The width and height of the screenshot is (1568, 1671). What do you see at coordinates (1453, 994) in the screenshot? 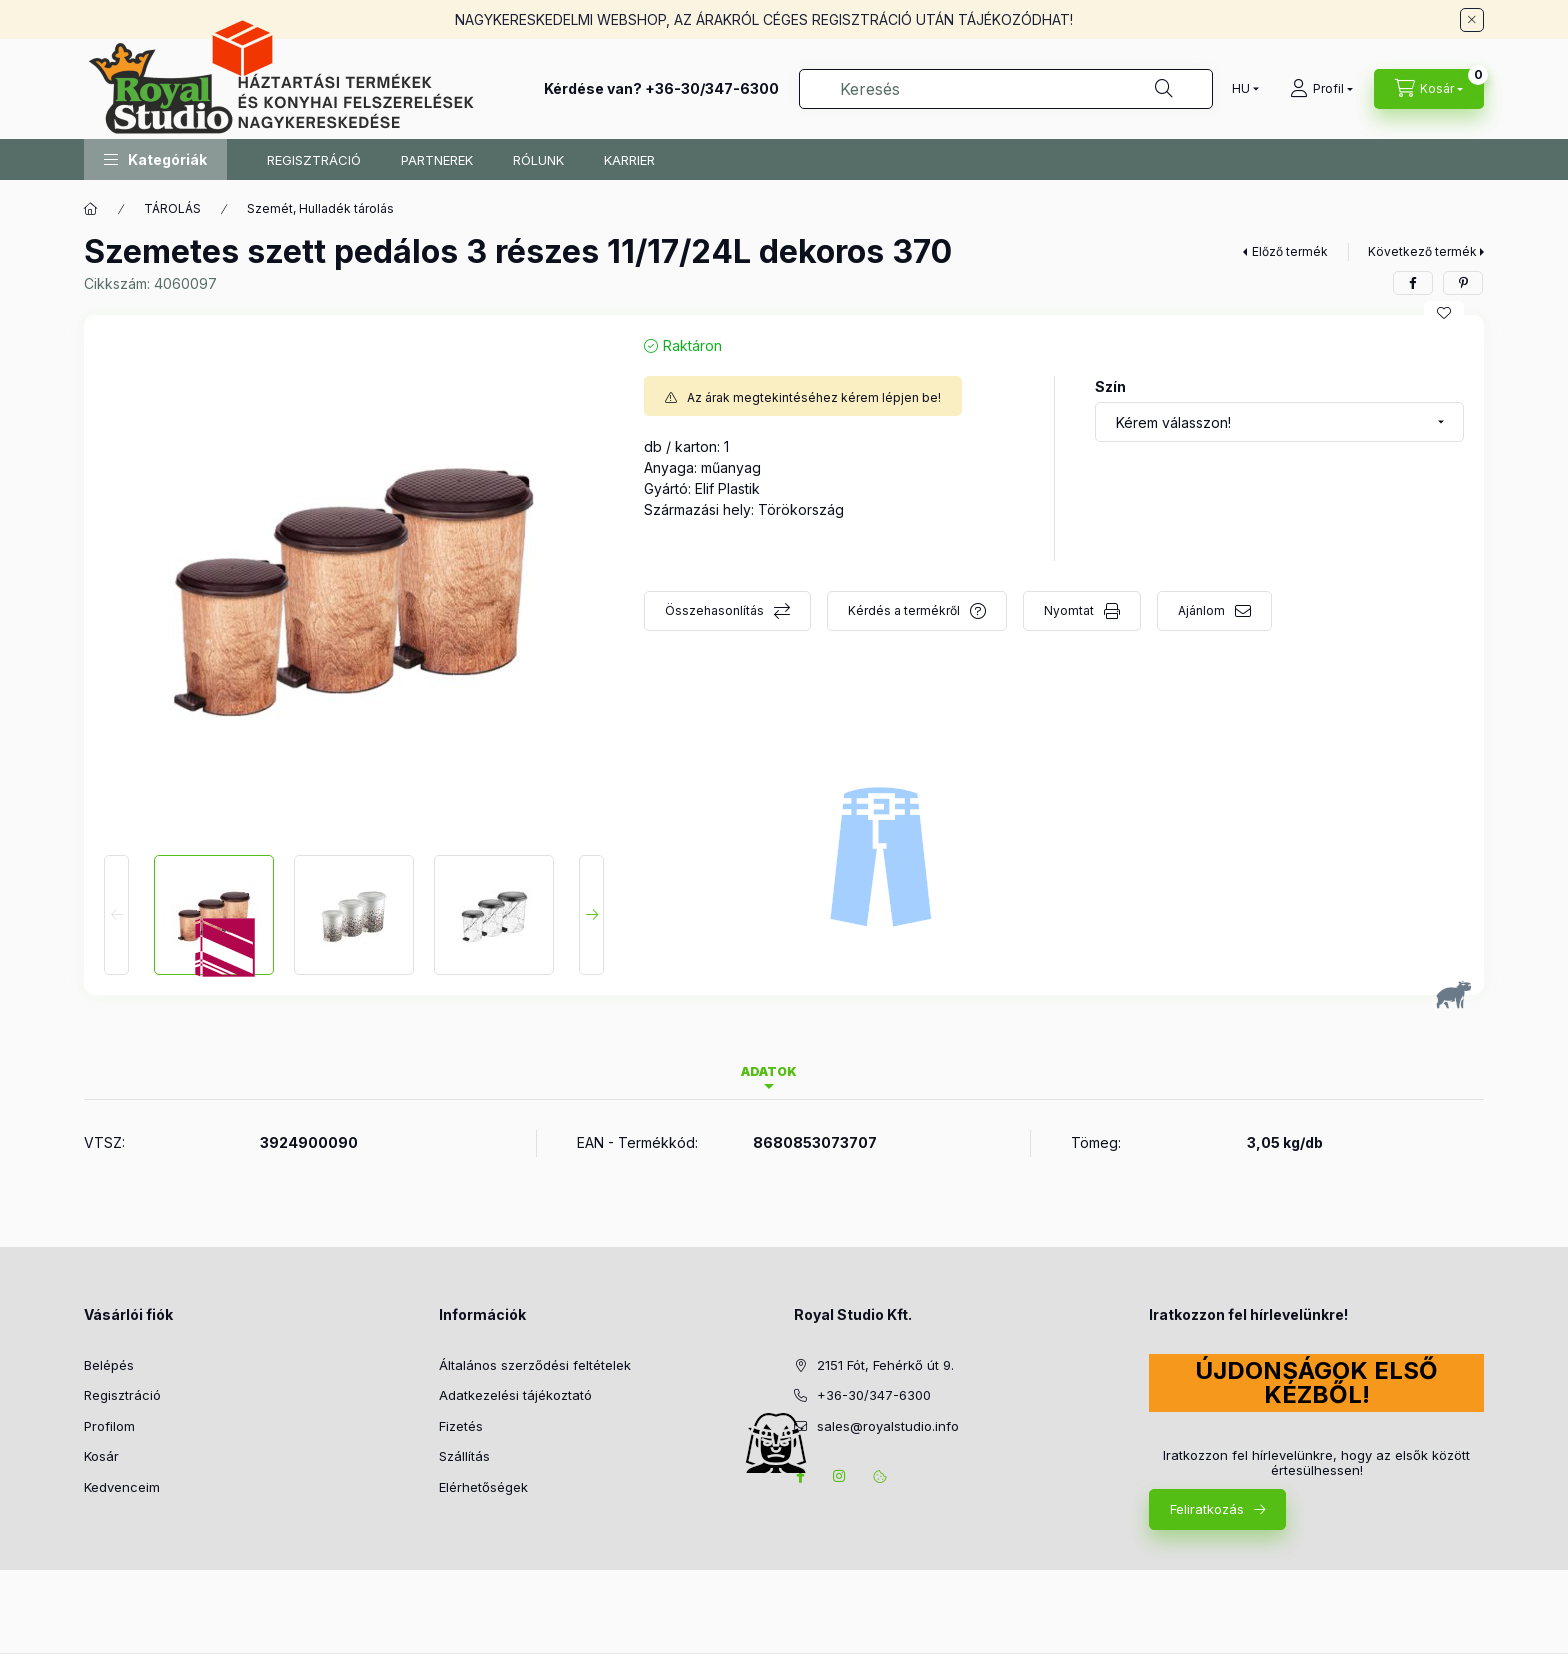
I see `capybara character or avatar selection` at bounding box center [1453, 994].